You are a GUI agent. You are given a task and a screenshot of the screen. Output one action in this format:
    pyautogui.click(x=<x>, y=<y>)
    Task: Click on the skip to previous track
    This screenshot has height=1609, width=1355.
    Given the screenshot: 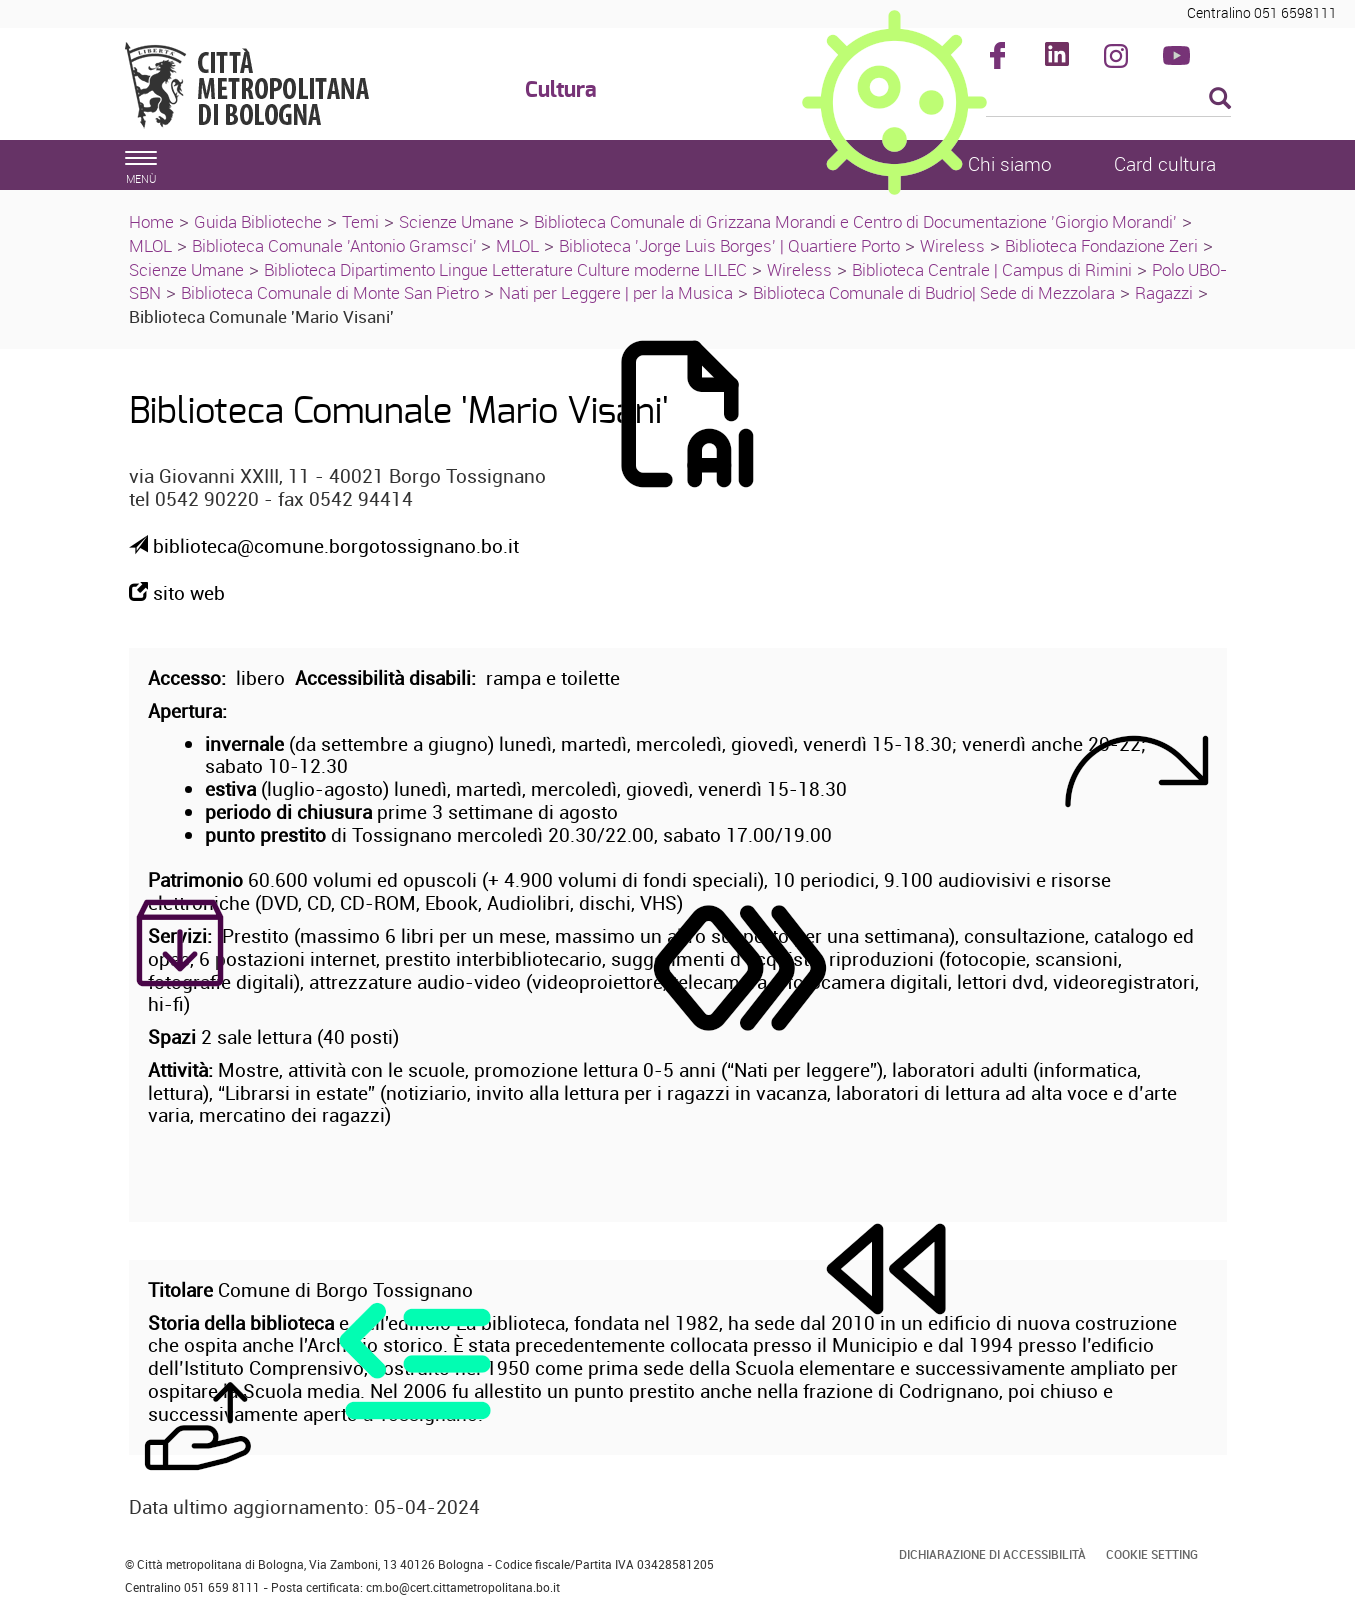 What is the action you would take?
    pyautogui.click(x=889, y=1269)
    